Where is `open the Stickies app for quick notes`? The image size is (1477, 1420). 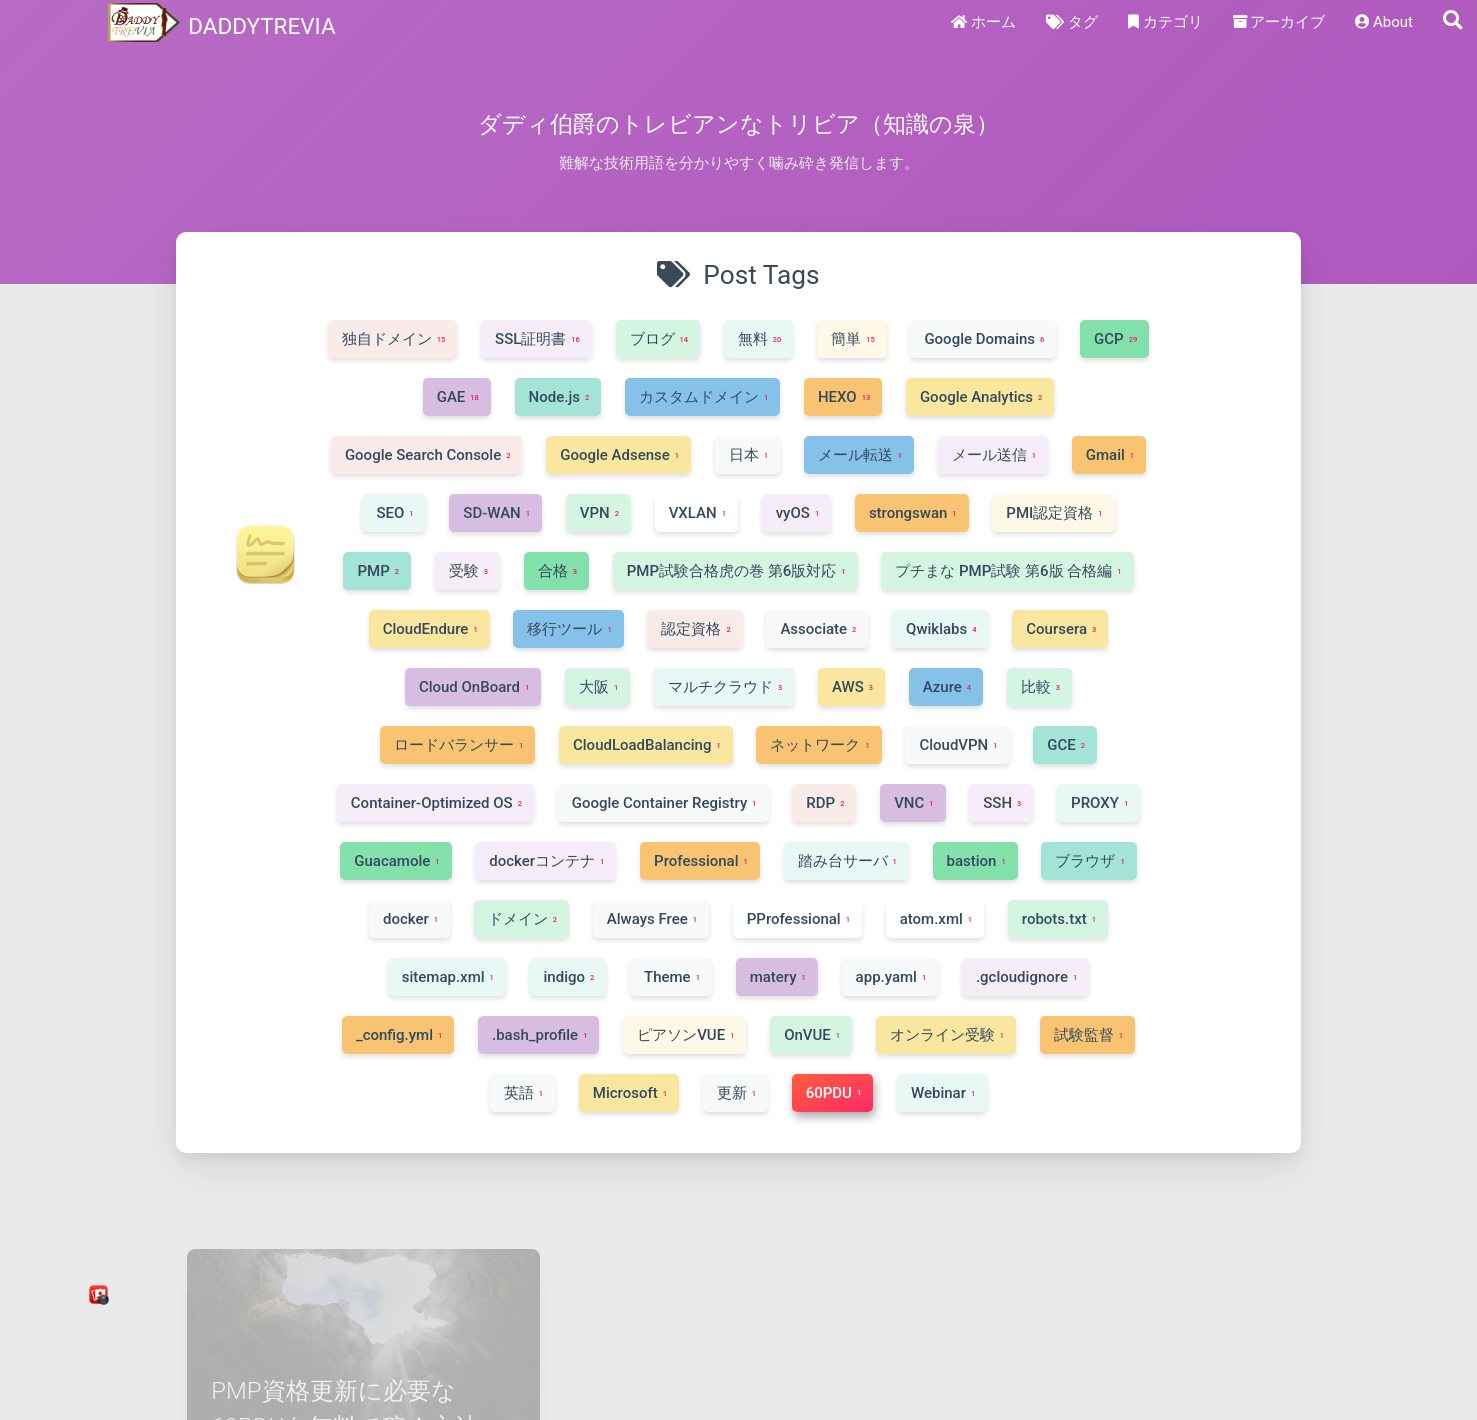
open the Stickies app for quick notes is located at coordinates (265, 554).